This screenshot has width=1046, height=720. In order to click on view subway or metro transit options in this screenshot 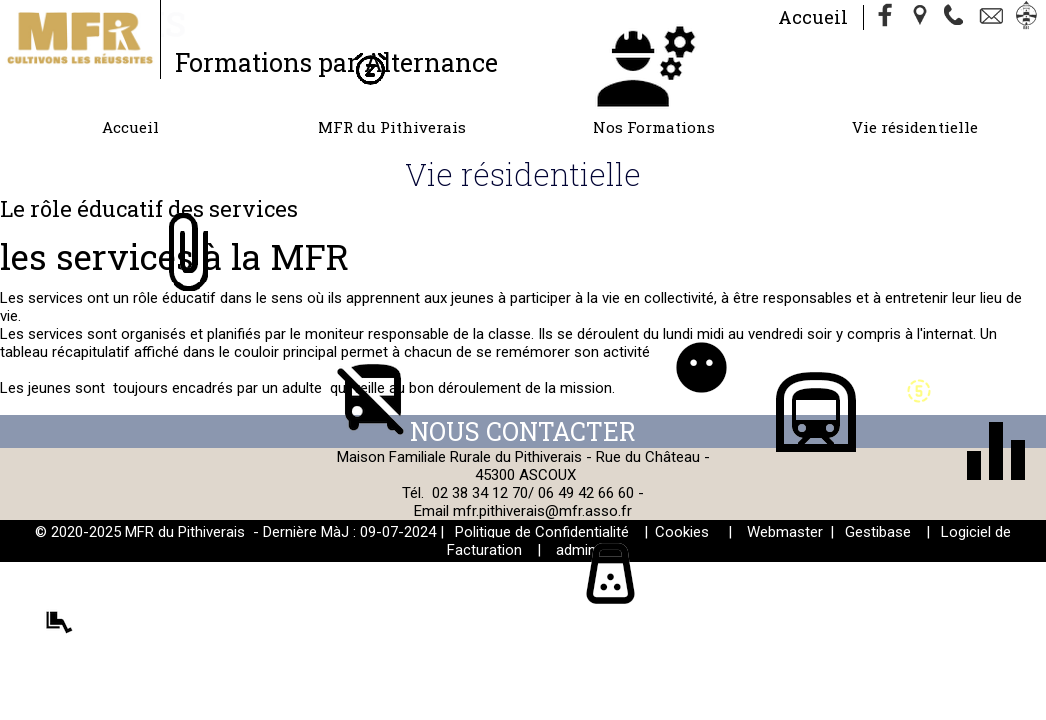, I will do `click(816, 412)`.